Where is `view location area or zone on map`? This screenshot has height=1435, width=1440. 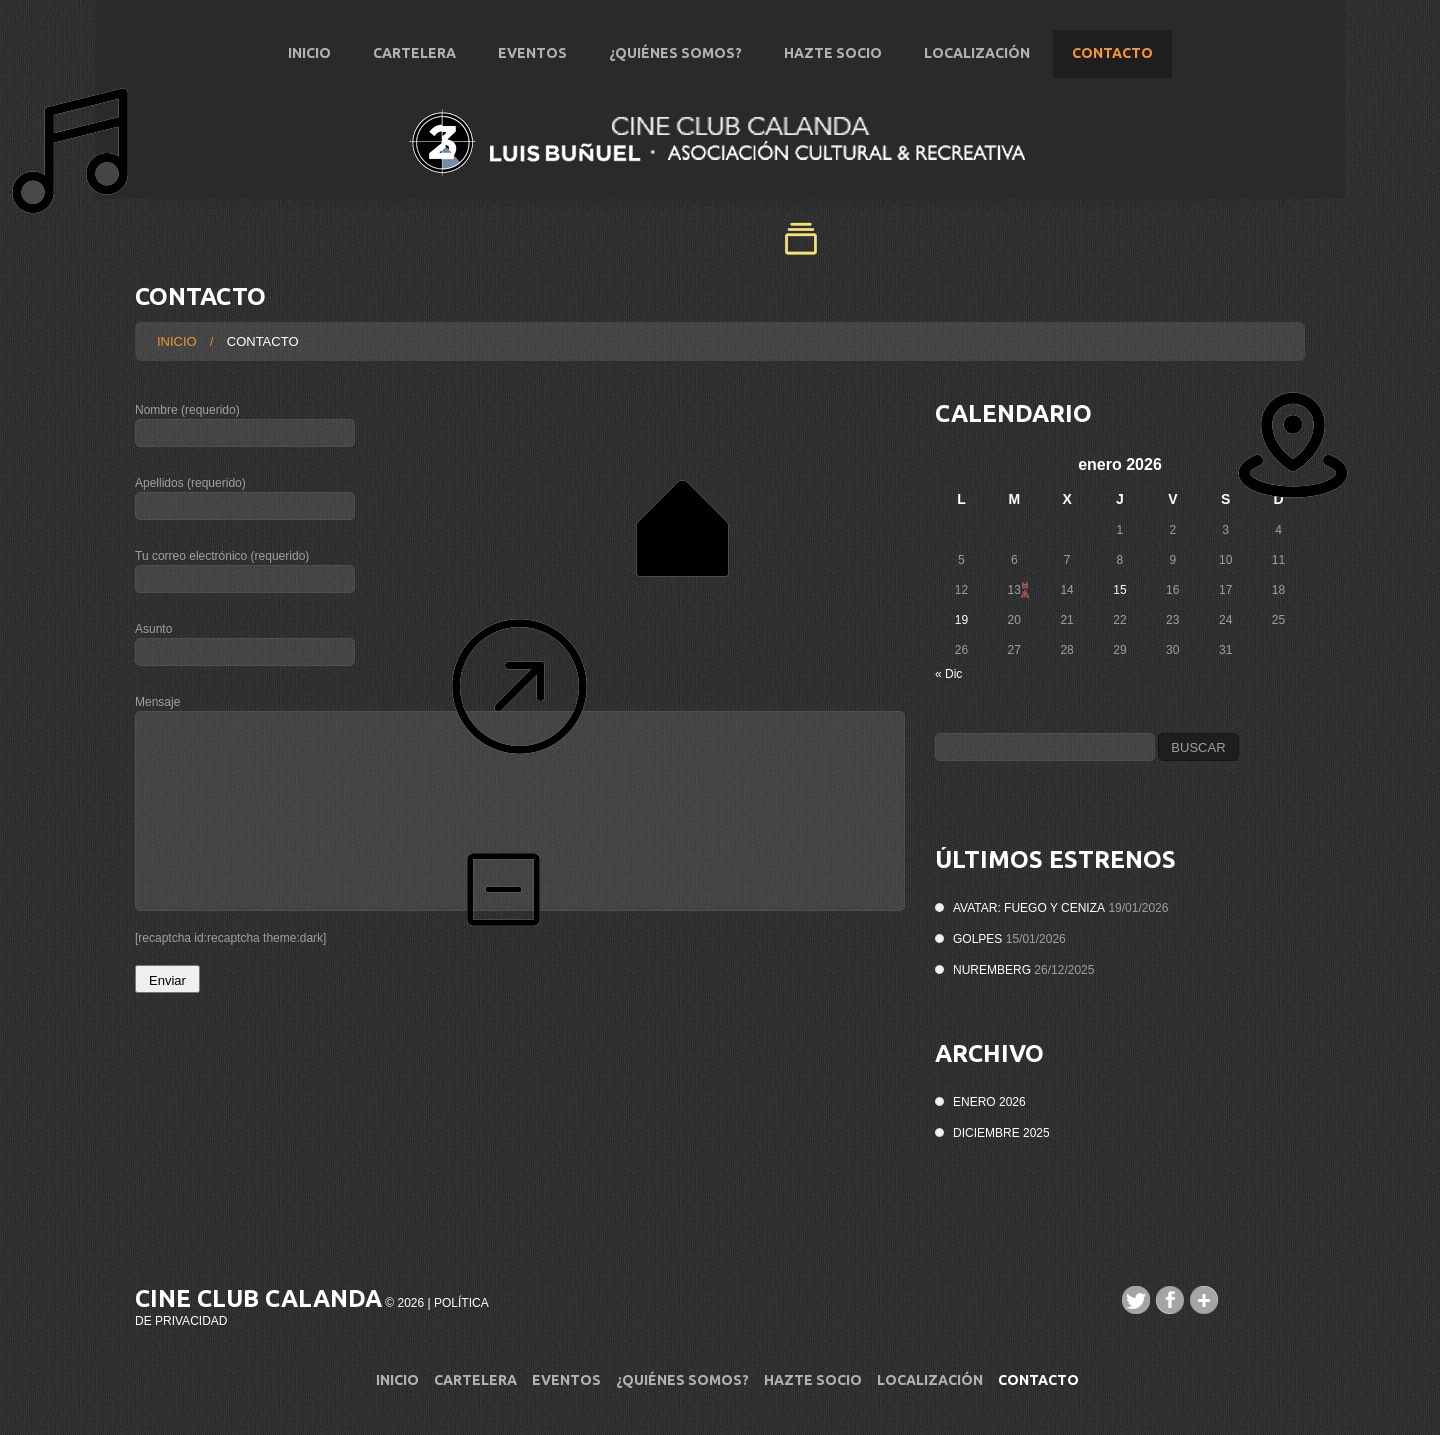
view location area or zone on map is located at coordinates (1293, 447).